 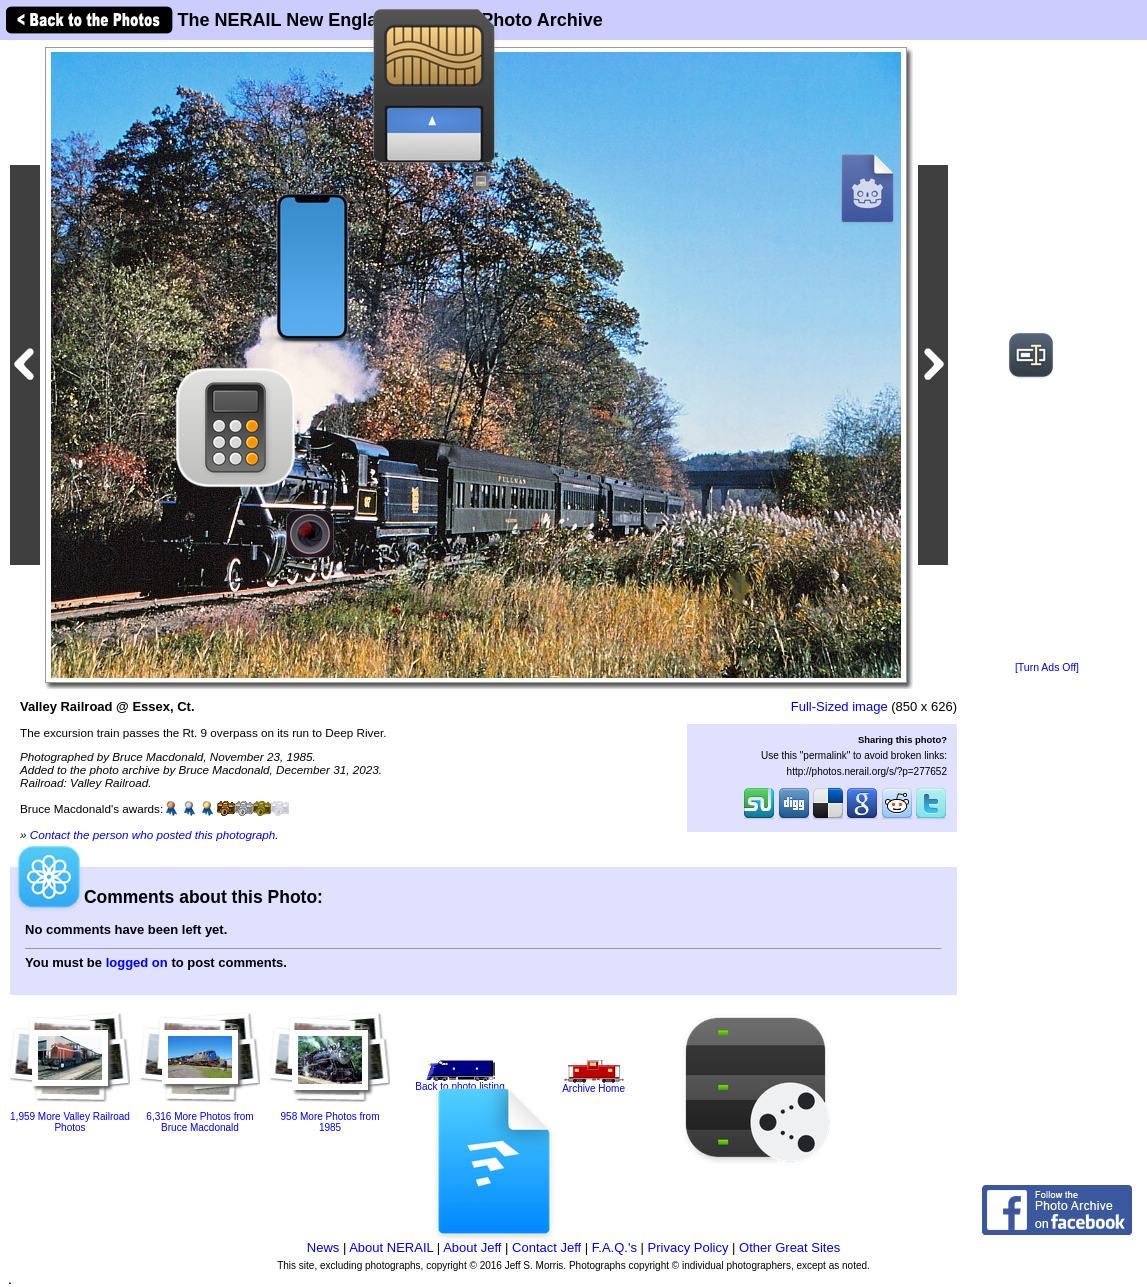 What do you see at coordinates (312, 269) in the screenshot?
I see `iPhone device connected to this mac` at bounding box center [312, 269].